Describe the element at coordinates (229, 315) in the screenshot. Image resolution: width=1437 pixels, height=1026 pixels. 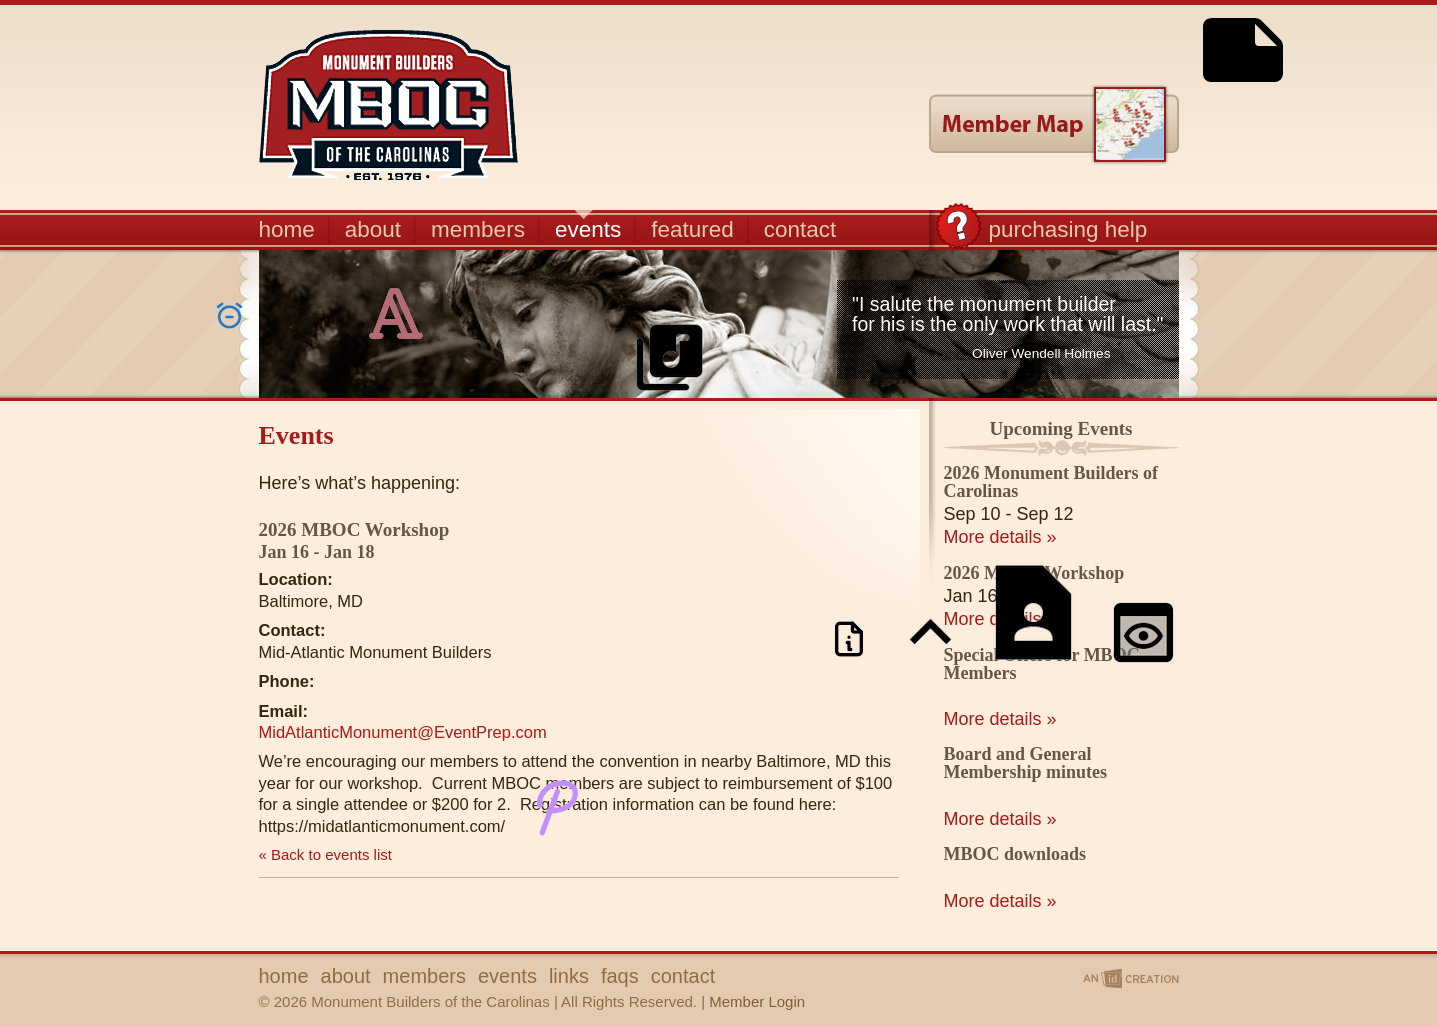
I see `remove or delete an alarm` at that location.